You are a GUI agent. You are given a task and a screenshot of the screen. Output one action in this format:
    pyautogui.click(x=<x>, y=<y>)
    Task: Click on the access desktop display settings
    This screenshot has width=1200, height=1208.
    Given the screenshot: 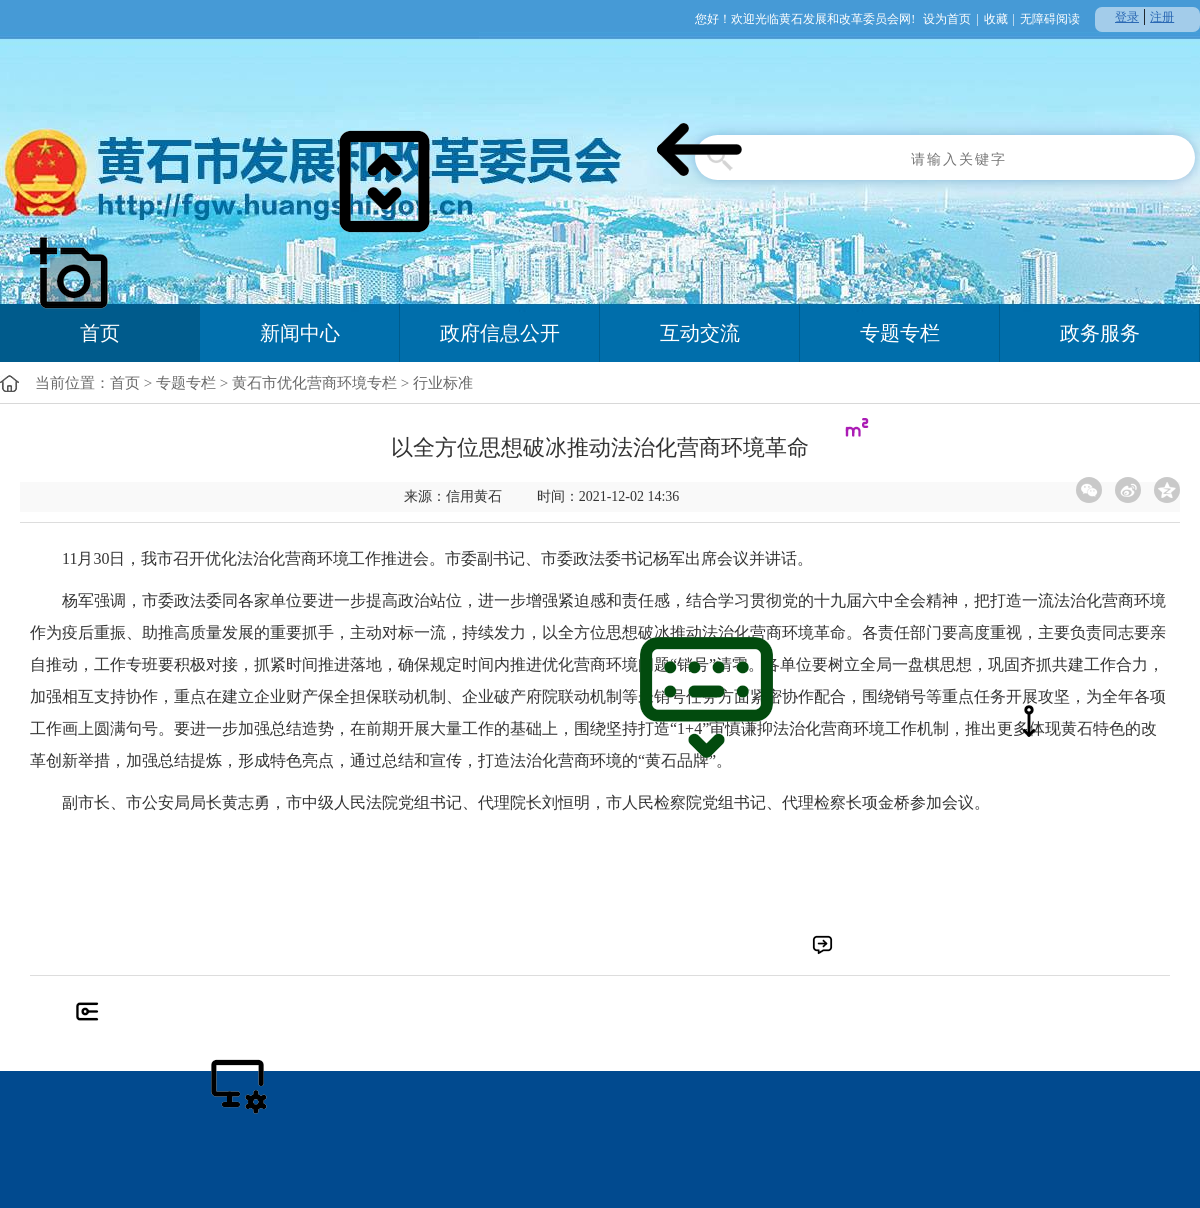 What is the action you would take?
    pyautogui.click(x=237, y=1083)
    